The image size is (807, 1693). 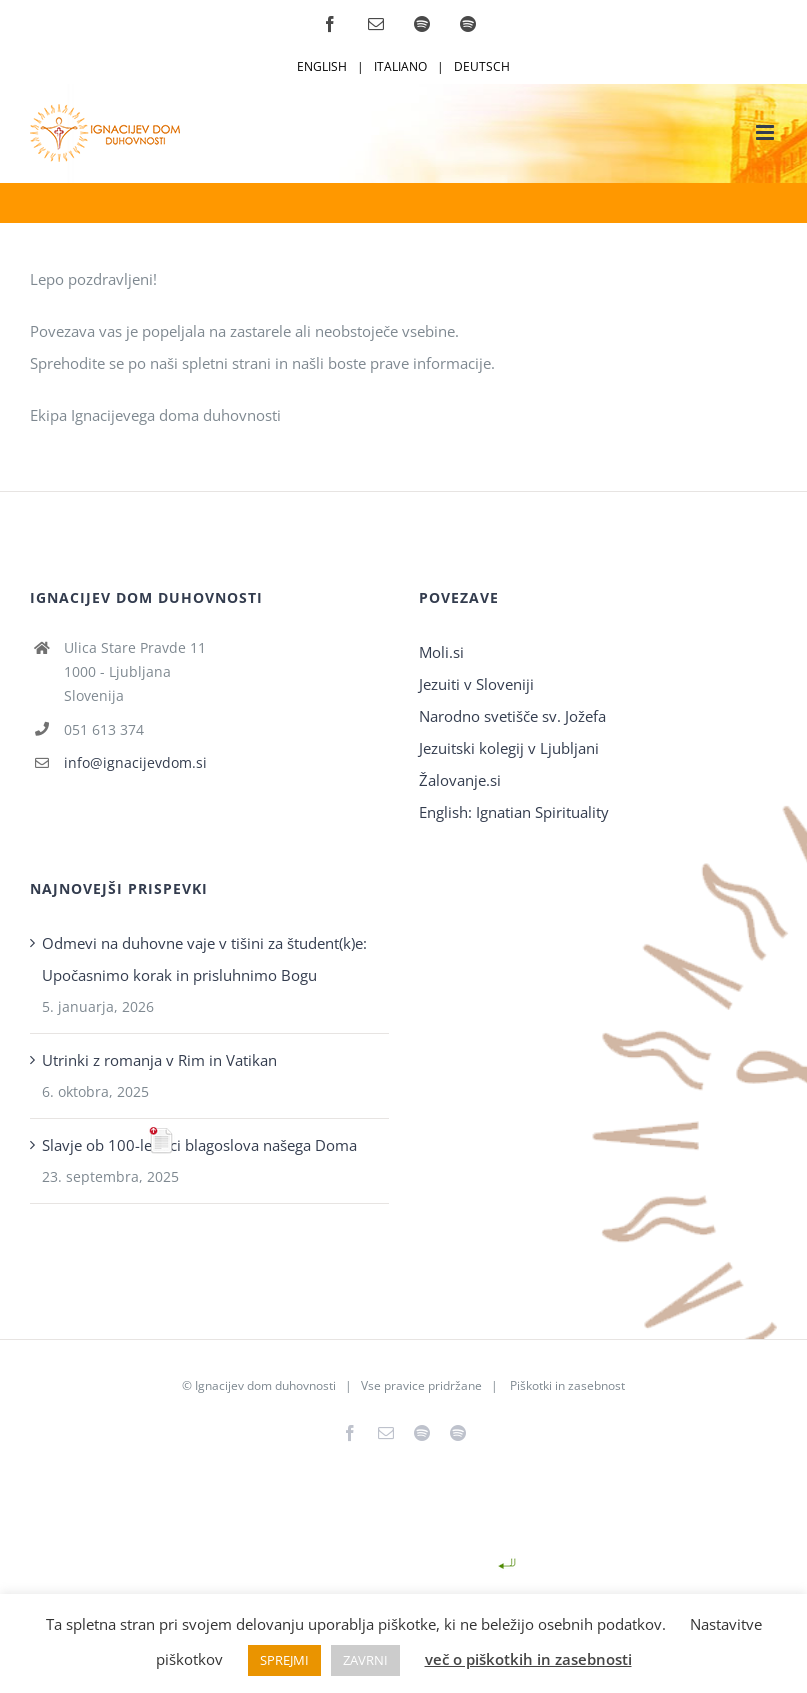 I want to click on send a file via bluetooth, so click(x=161, y=1140).